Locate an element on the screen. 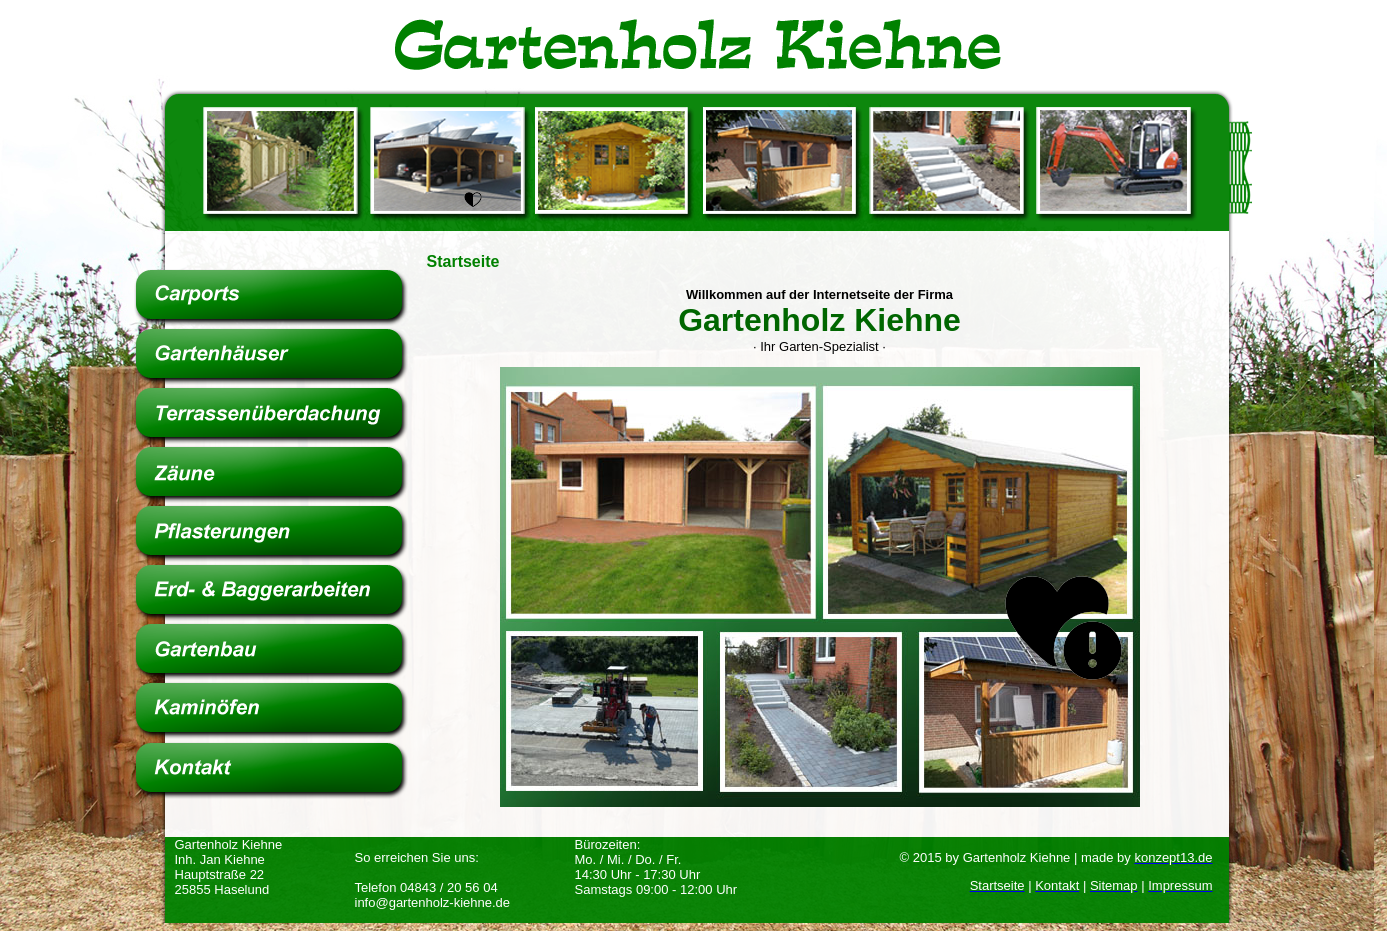 The height and width of the screenshot is (931, 1387). indicates partial like or favorite status is located at coordinates (473, 199).